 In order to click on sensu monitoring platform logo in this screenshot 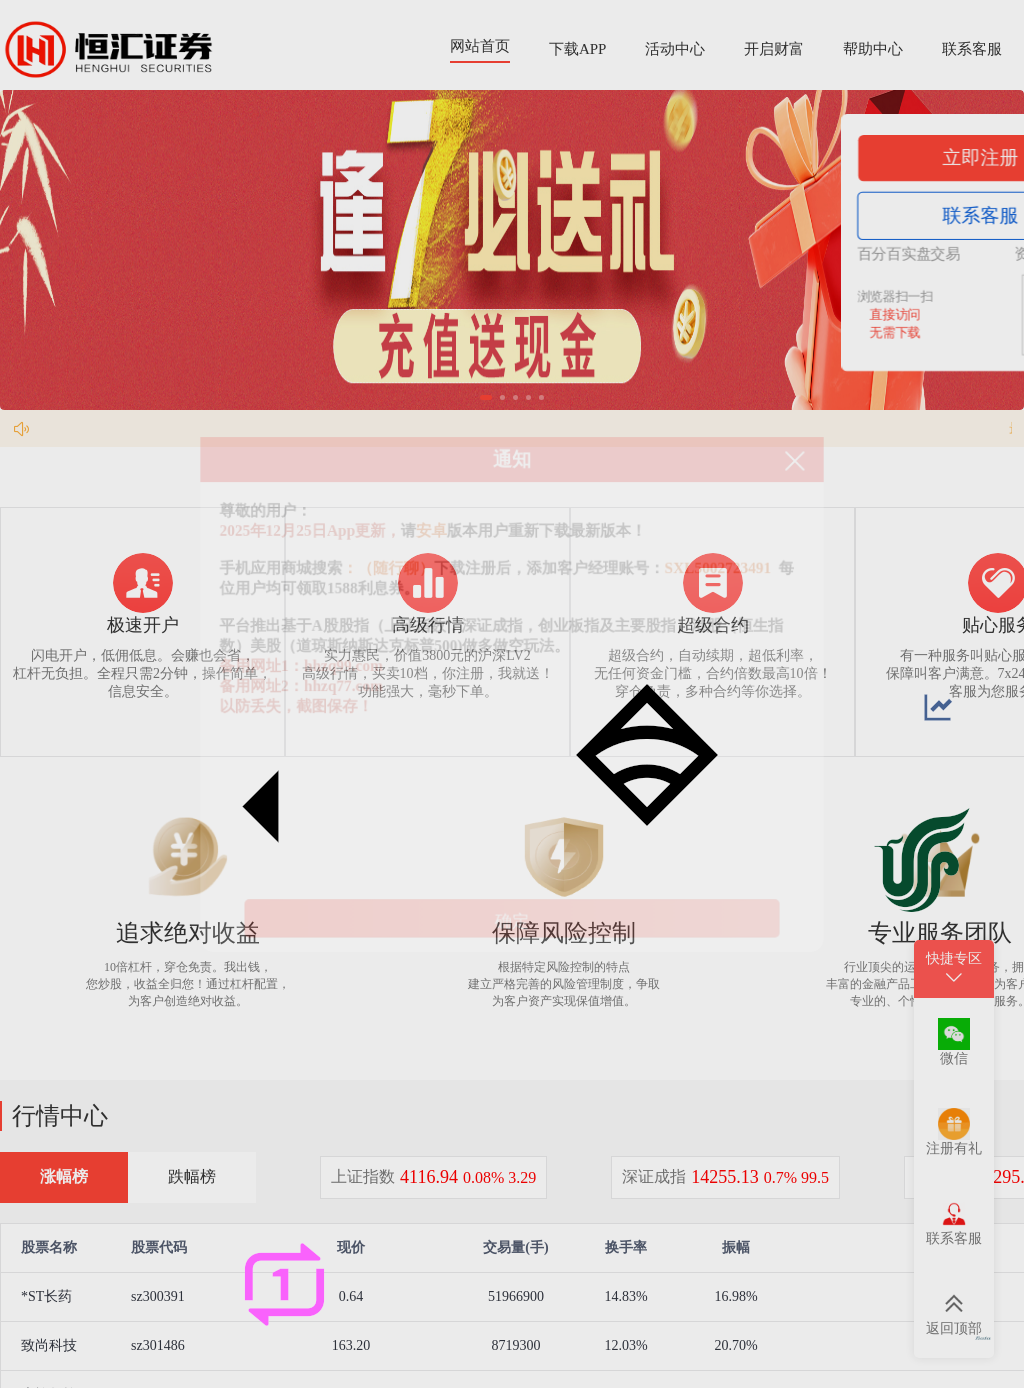, I will do `click(647, 755)`.